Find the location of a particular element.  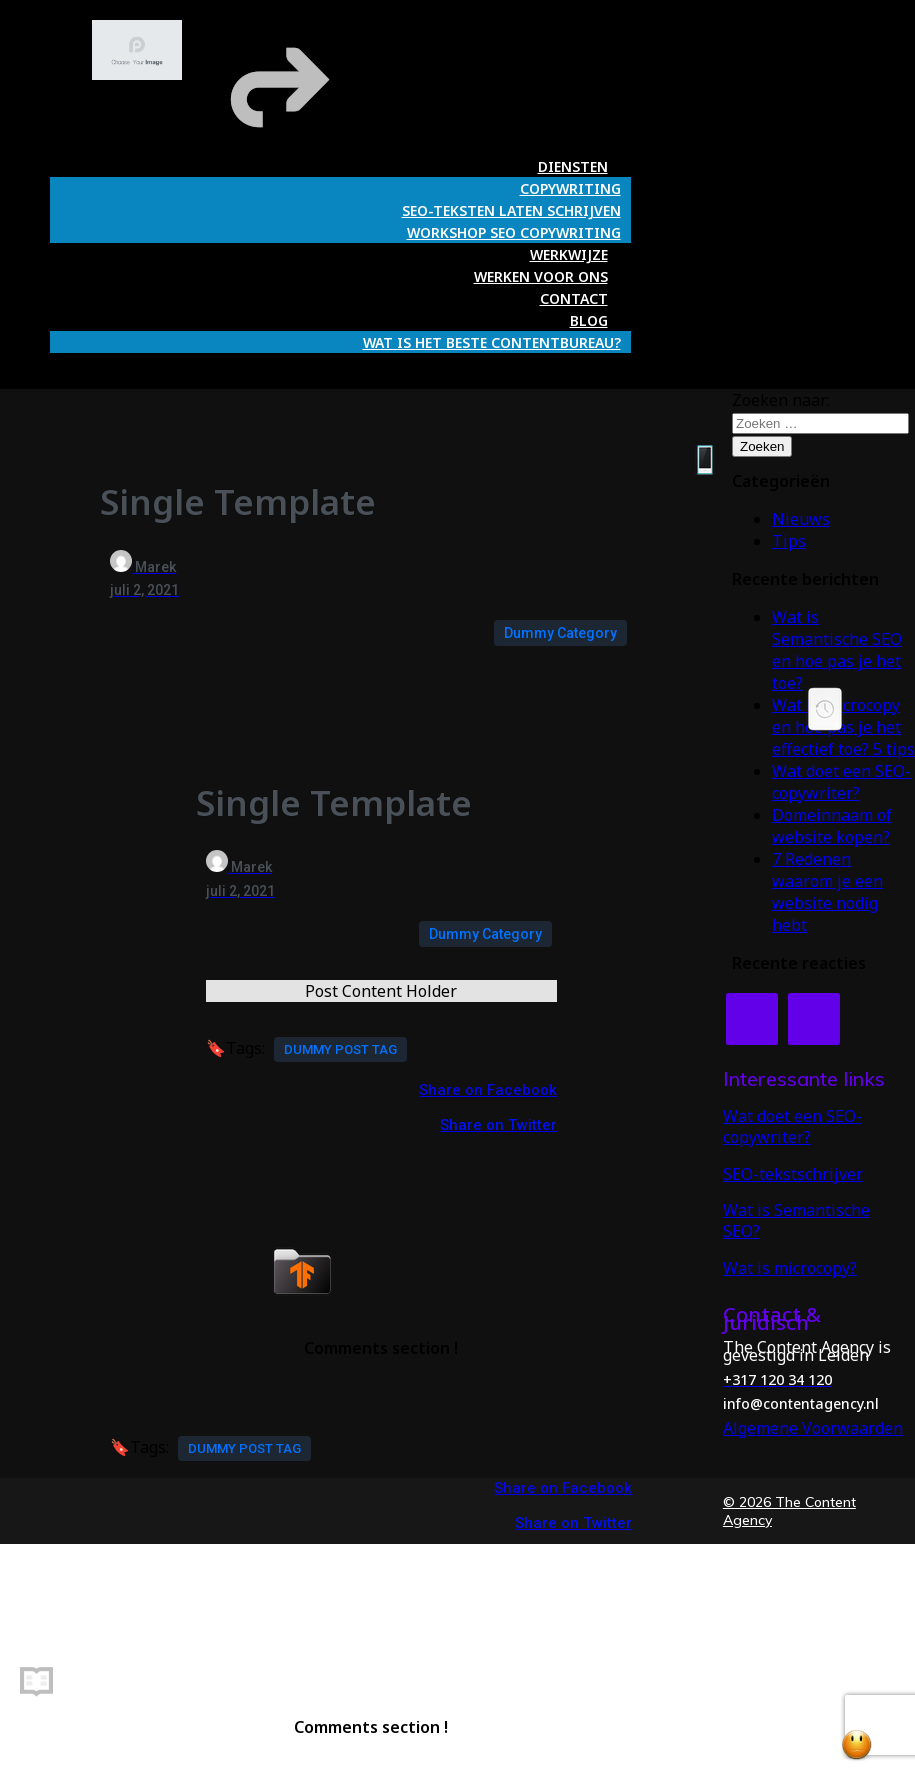

switch to dual-page or side-by-side view is located at coordinates (36, 1681).